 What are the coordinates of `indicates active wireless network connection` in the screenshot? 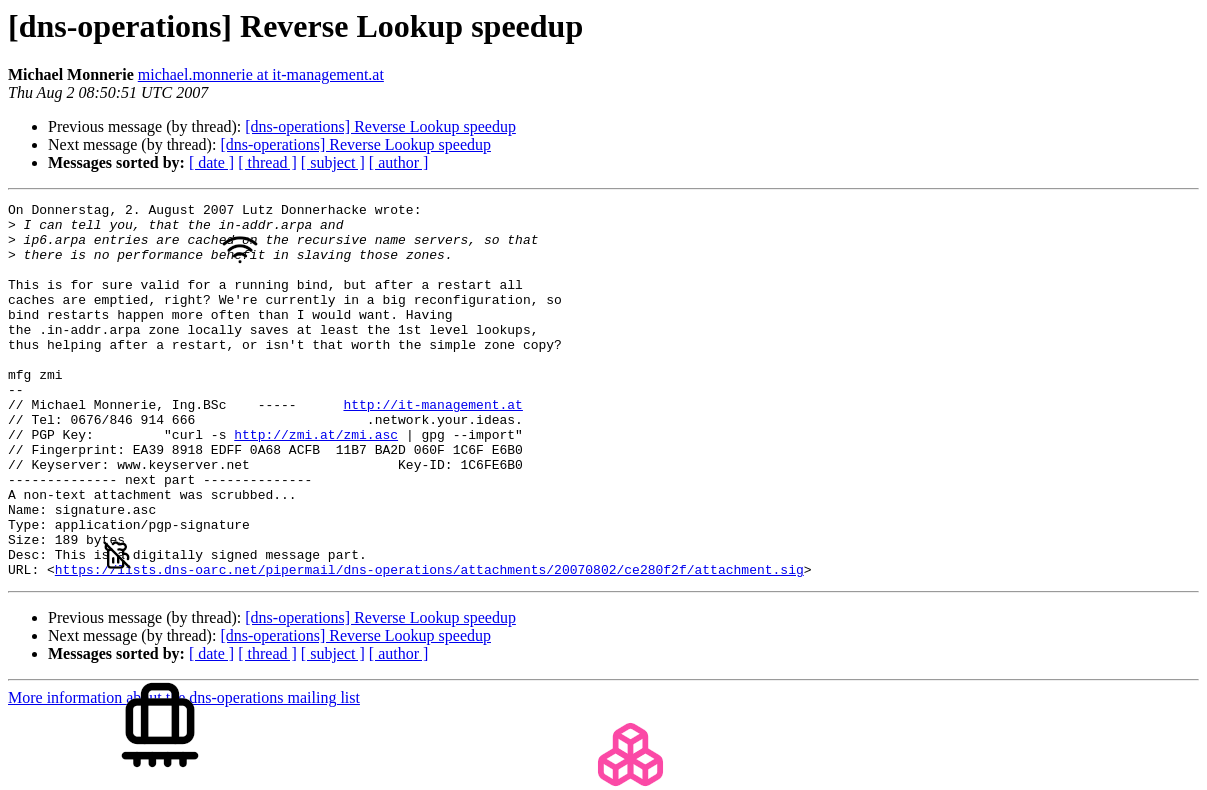 It's located at (240, 249).